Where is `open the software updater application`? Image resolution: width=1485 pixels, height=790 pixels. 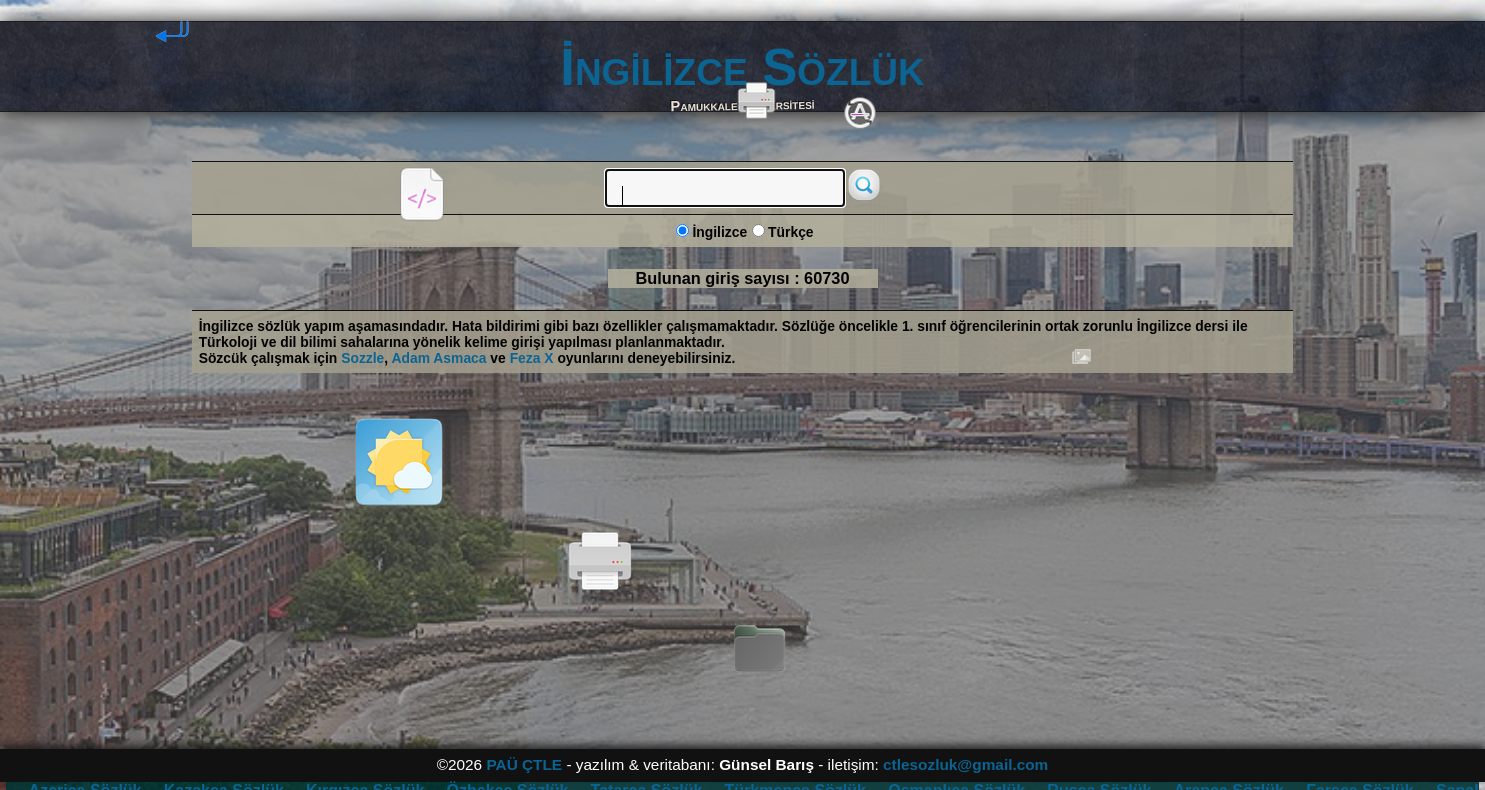 open the software updater application is located at coordinates (860, 113).